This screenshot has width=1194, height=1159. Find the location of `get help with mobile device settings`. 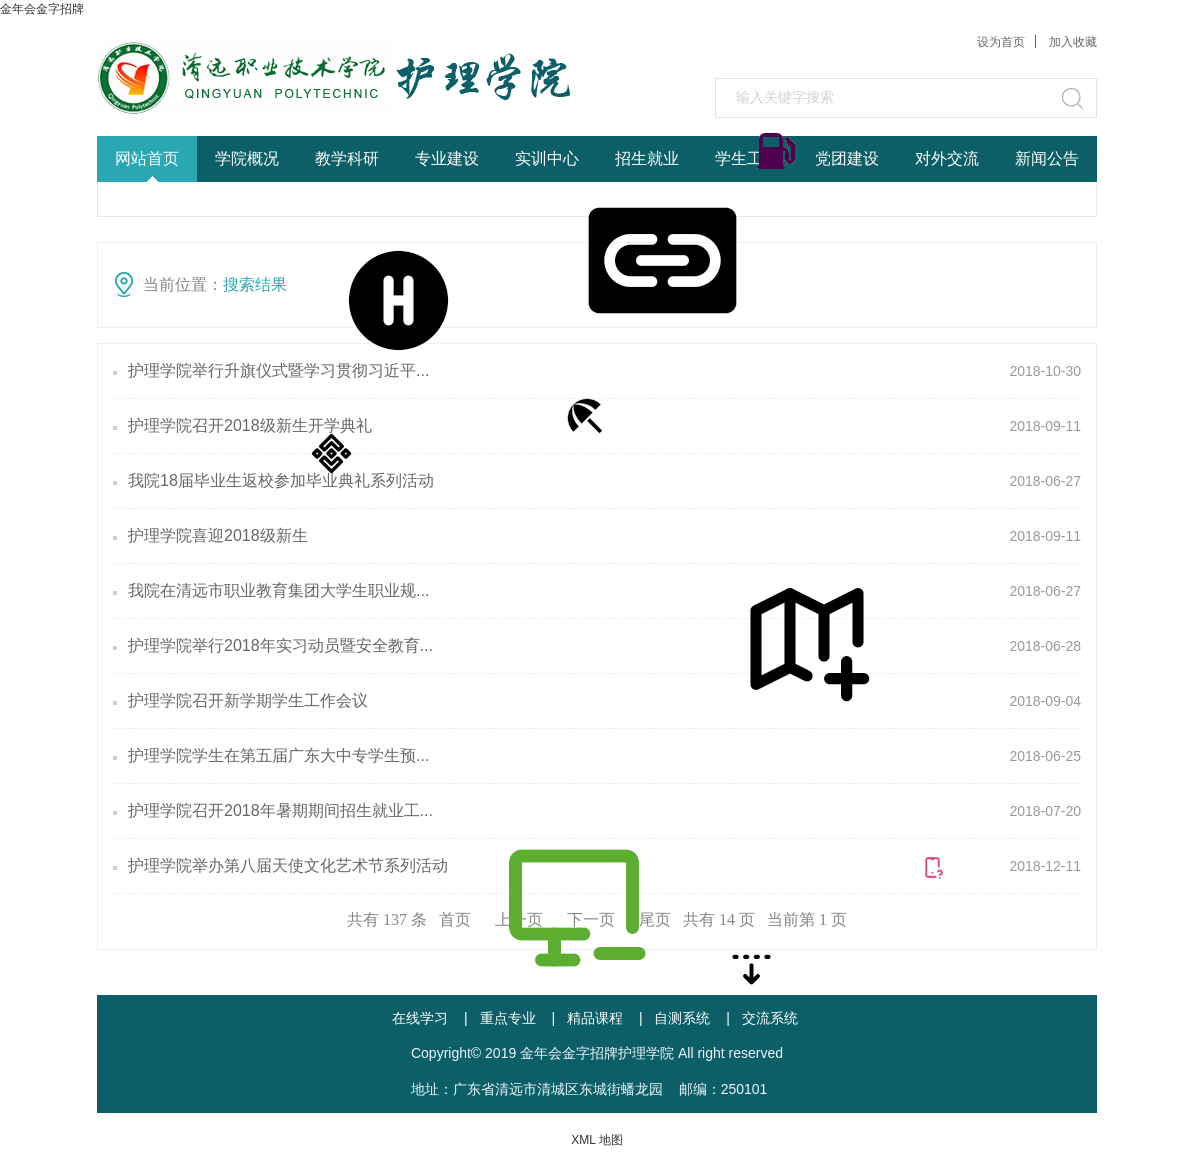

get help with mobile device settings is located at coordinates (932, 867).